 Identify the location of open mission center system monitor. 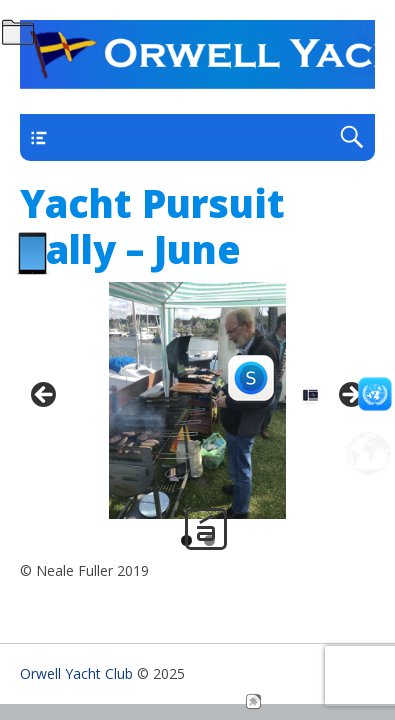
(310, 395).